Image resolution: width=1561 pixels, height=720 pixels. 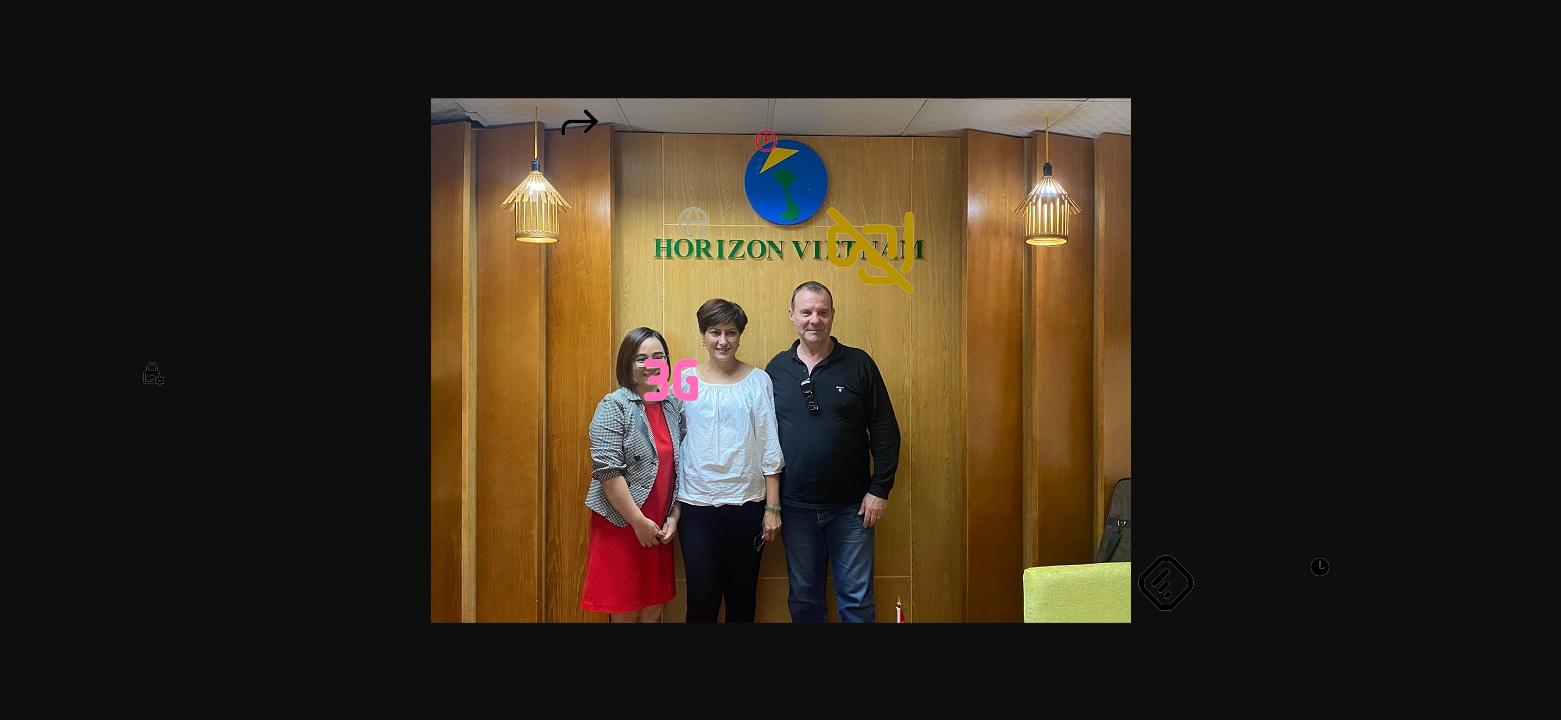 What do you see at coordinates (152, 373) in the screenshot?
I see `access security settings` at bounding box center [152, 373].